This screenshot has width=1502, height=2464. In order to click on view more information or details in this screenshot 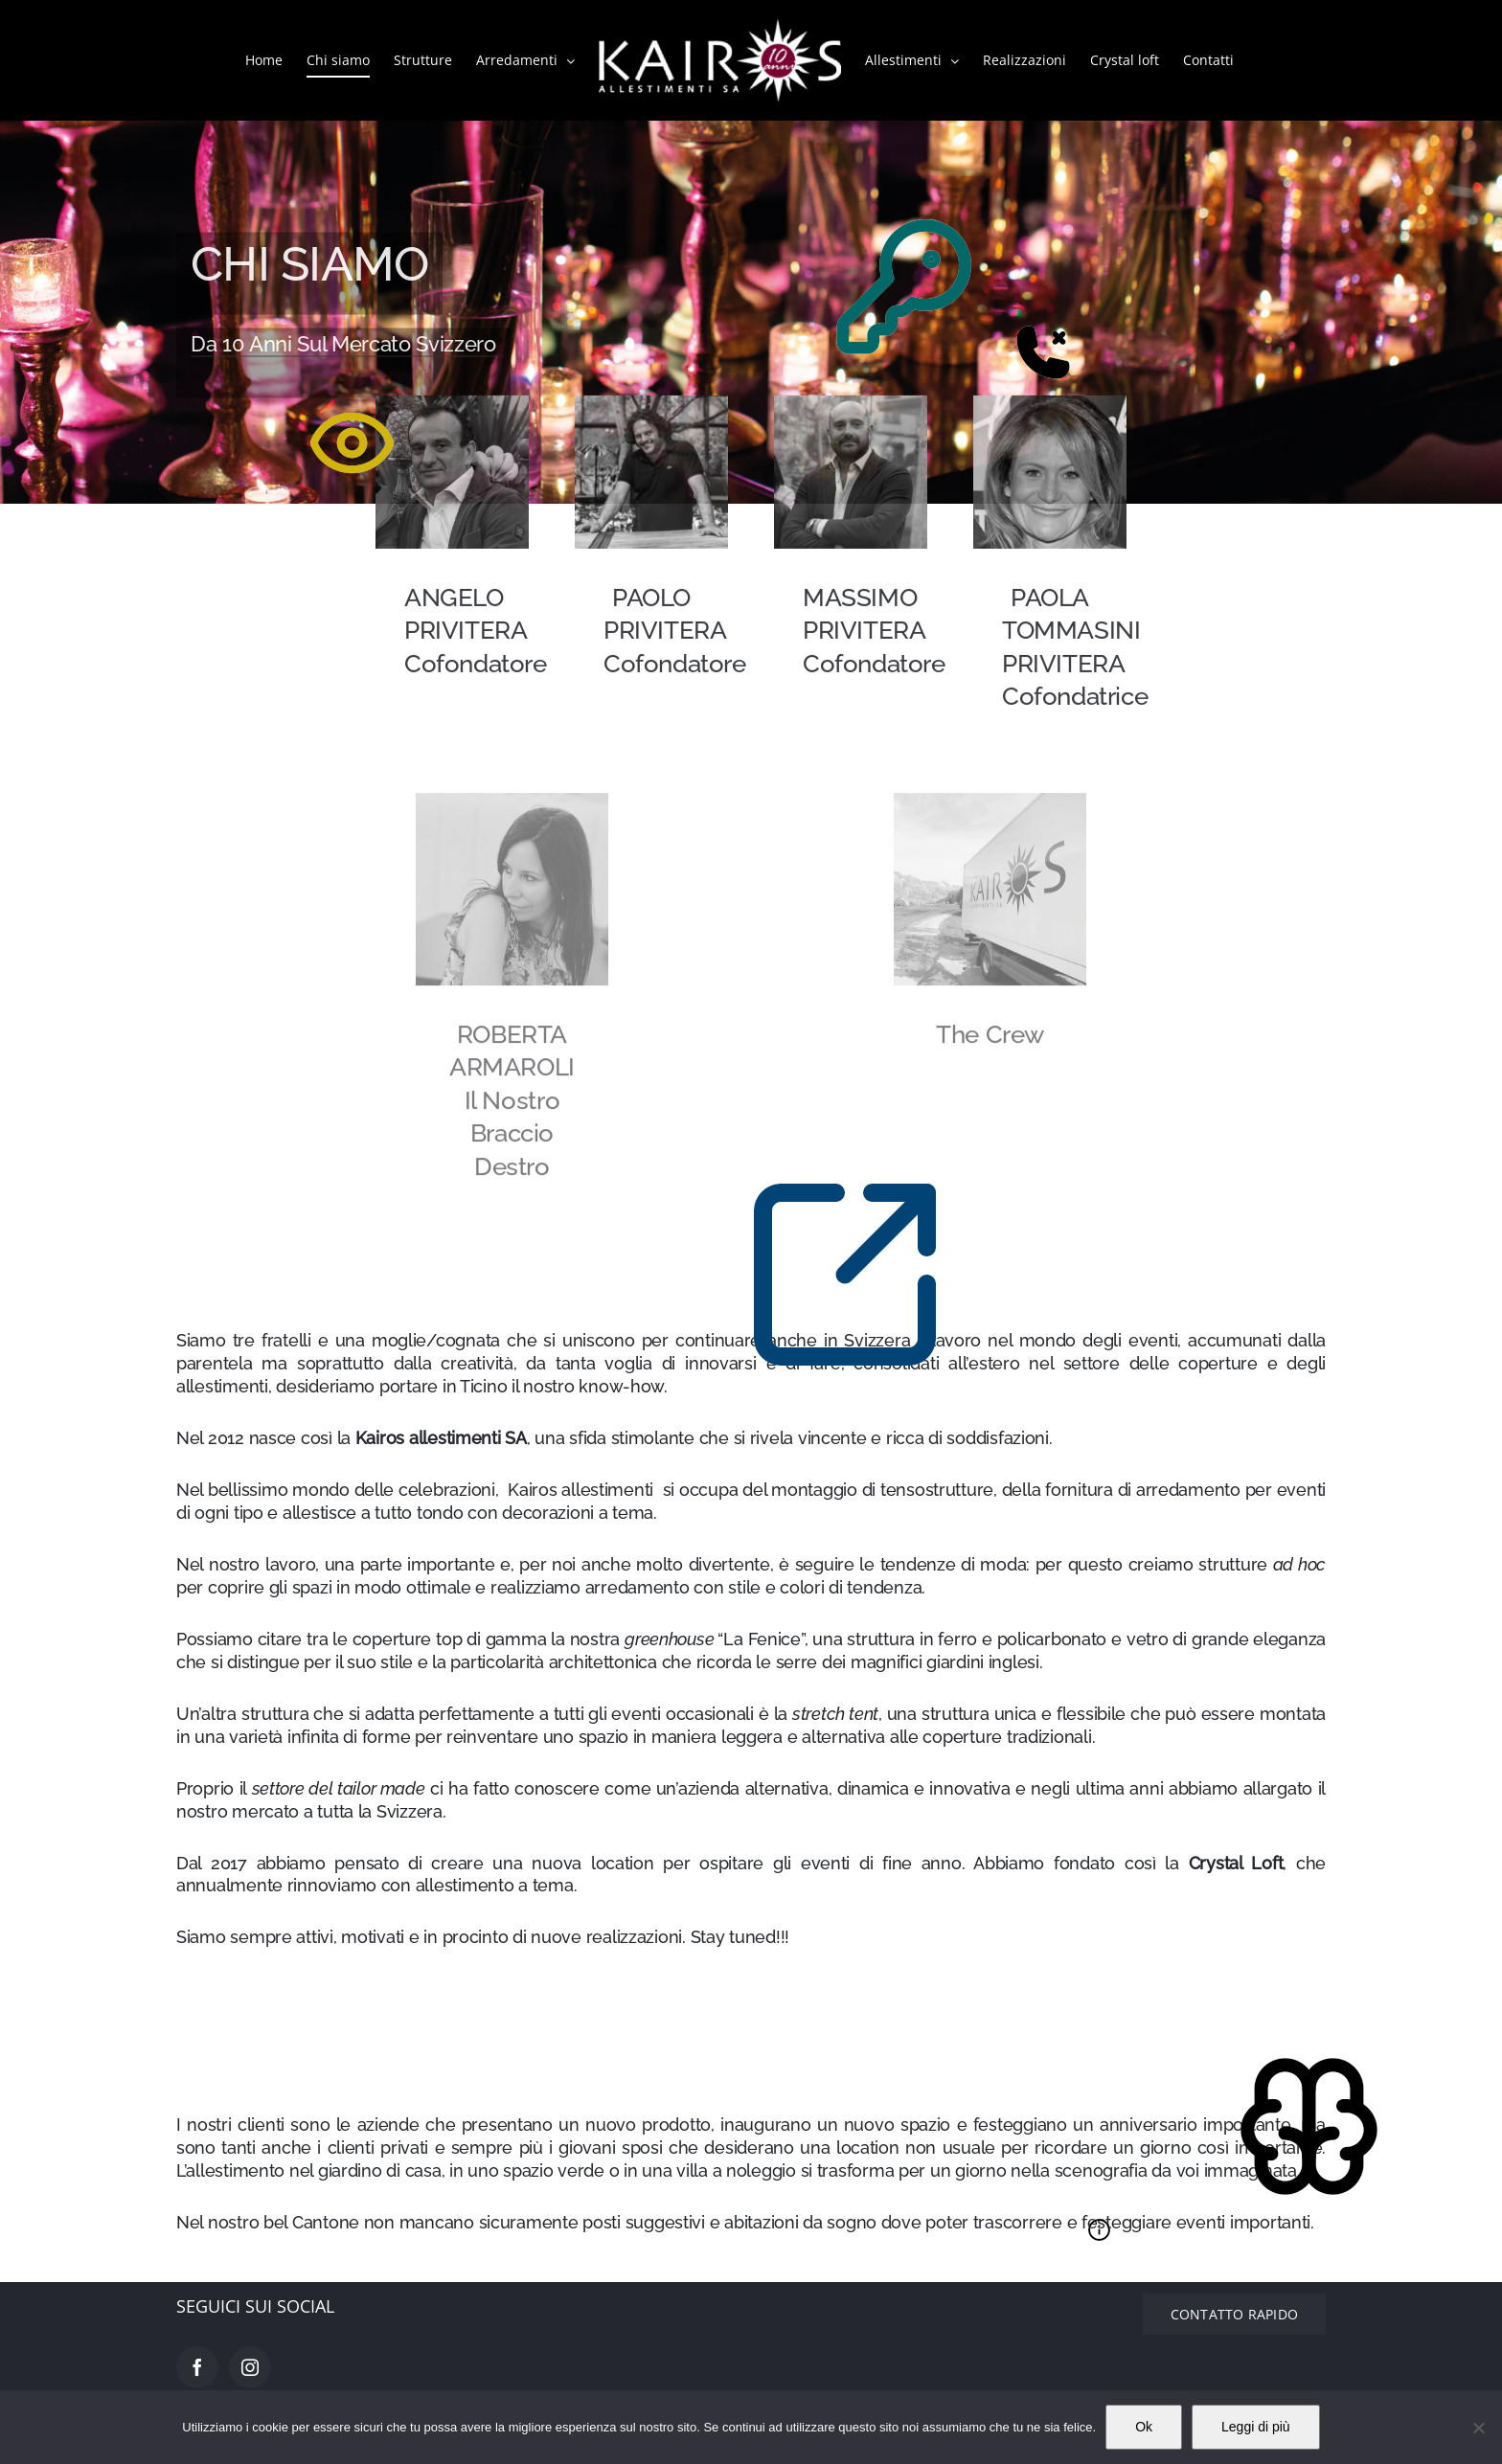, I will do `click(1099, 2229)`.